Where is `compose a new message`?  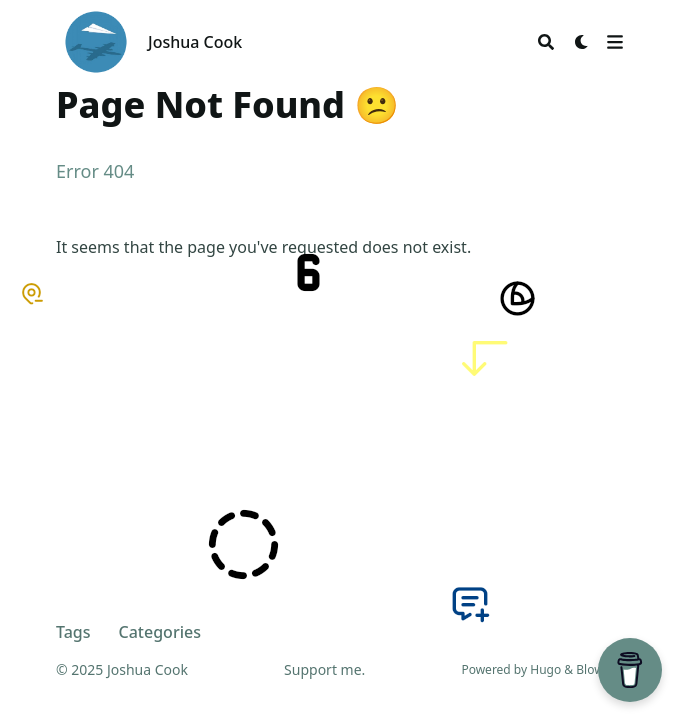
compose a new message is located at coordinates (470, 603).